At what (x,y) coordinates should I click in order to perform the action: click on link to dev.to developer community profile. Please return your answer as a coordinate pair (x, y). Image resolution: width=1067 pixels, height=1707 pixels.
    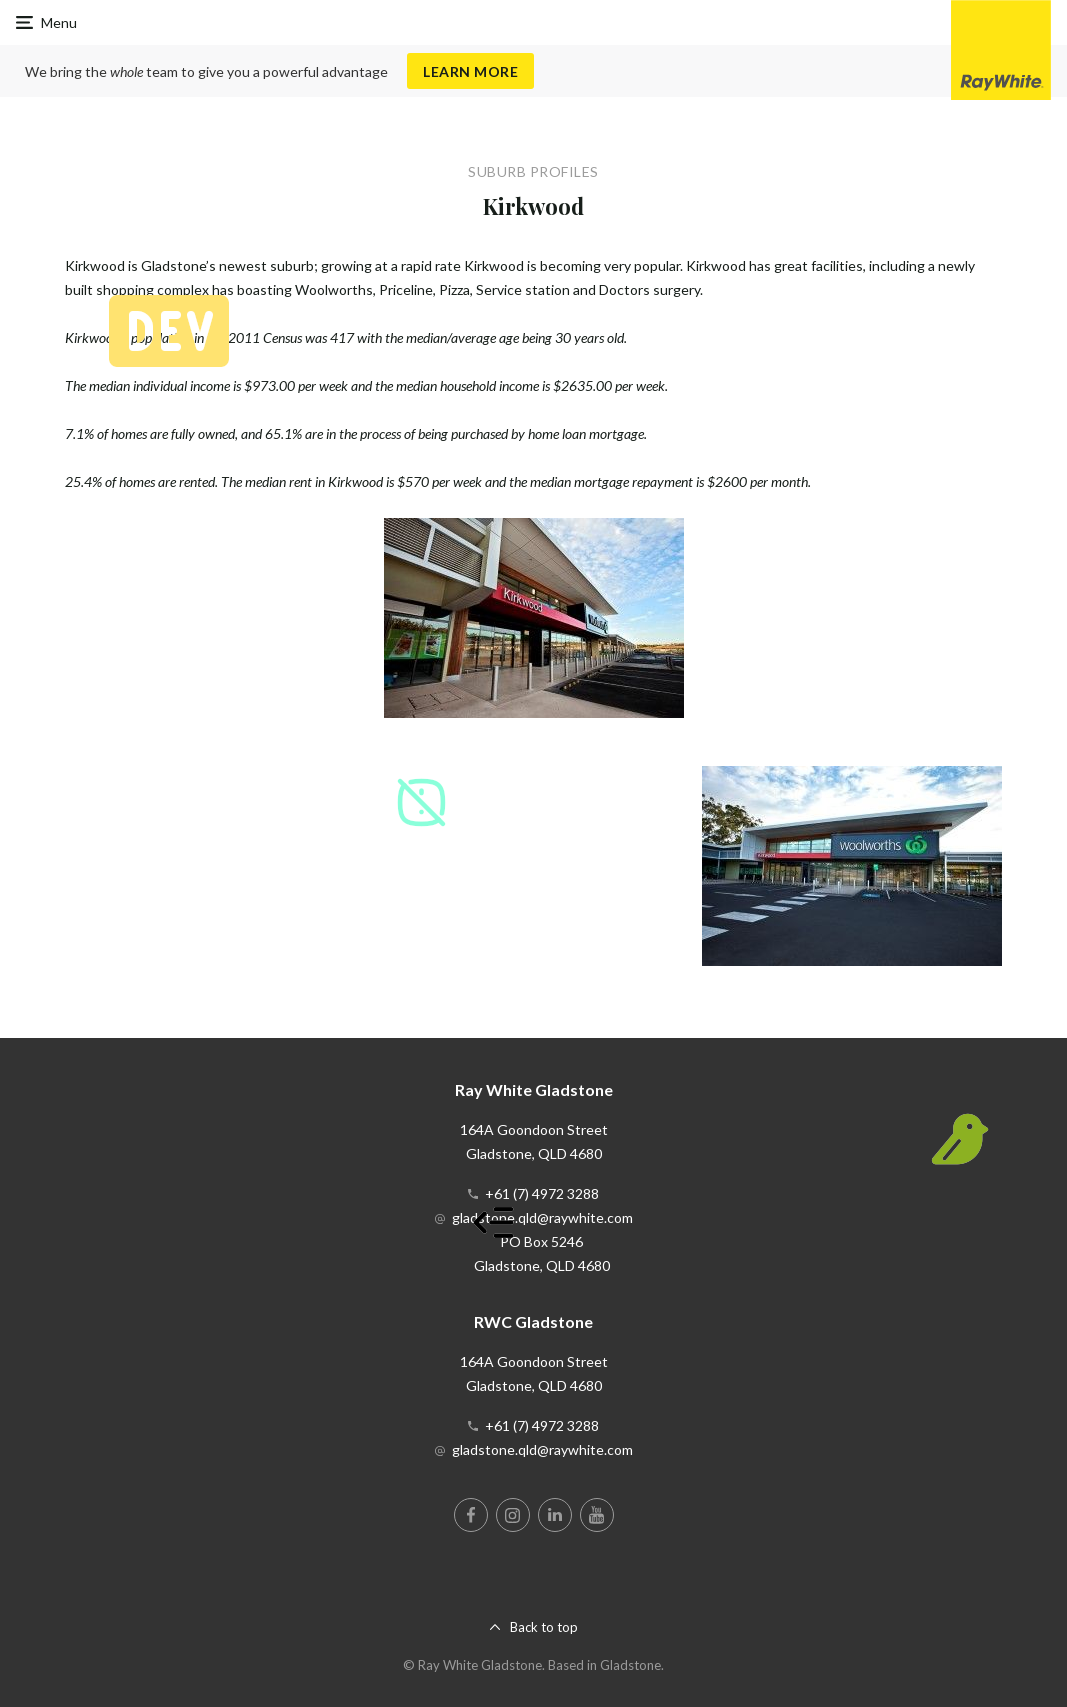
    Looking at the image, I should click on (169, 331).